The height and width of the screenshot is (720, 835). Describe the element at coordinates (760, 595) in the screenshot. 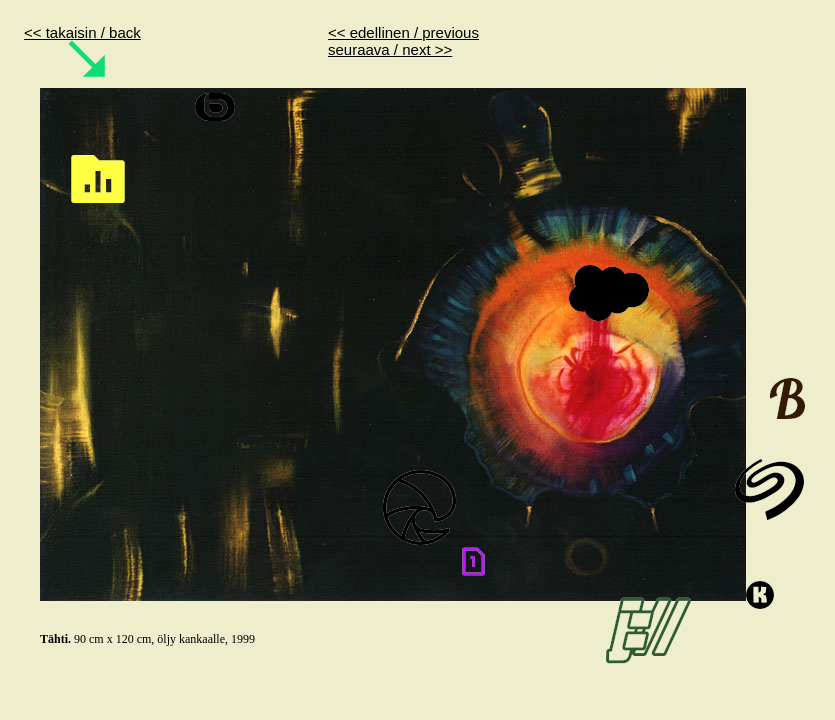

I see `konva javascript library logo` at that location.